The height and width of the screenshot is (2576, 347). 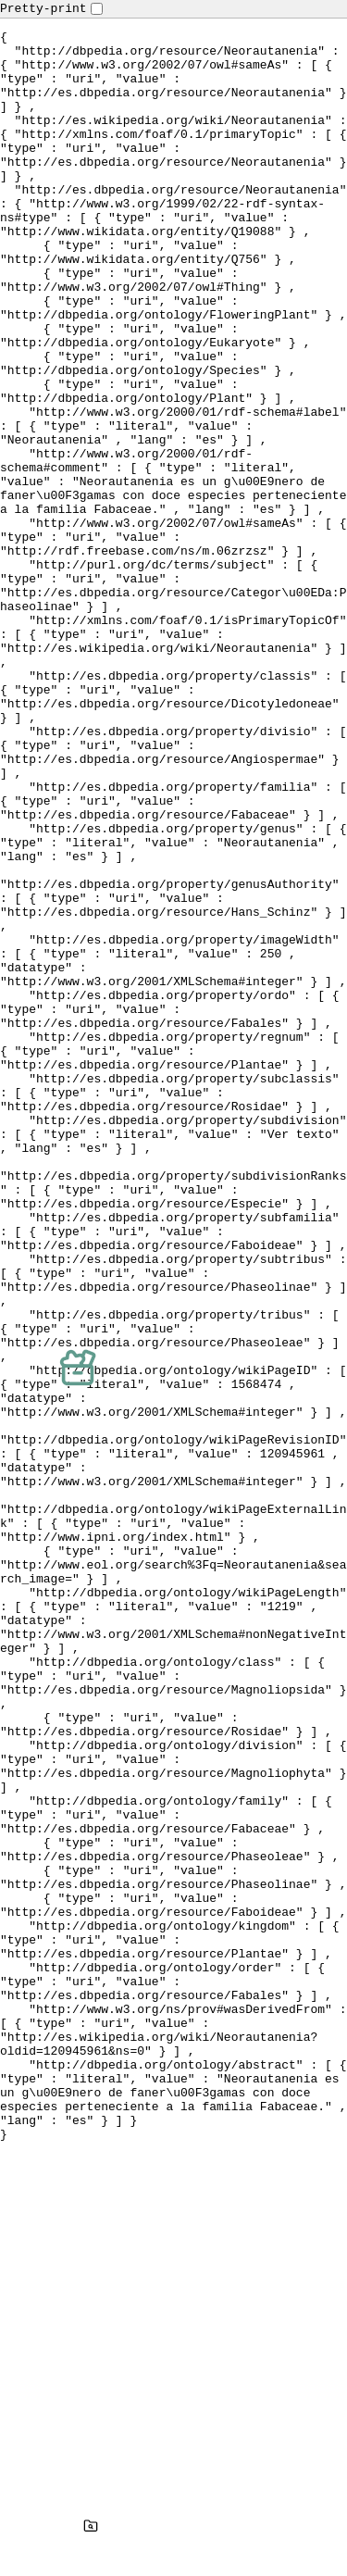 What do you see at coordinates (78, 1368) in the screenshot?
I see `access tools and utilities` at bounding box center [78, 1368].